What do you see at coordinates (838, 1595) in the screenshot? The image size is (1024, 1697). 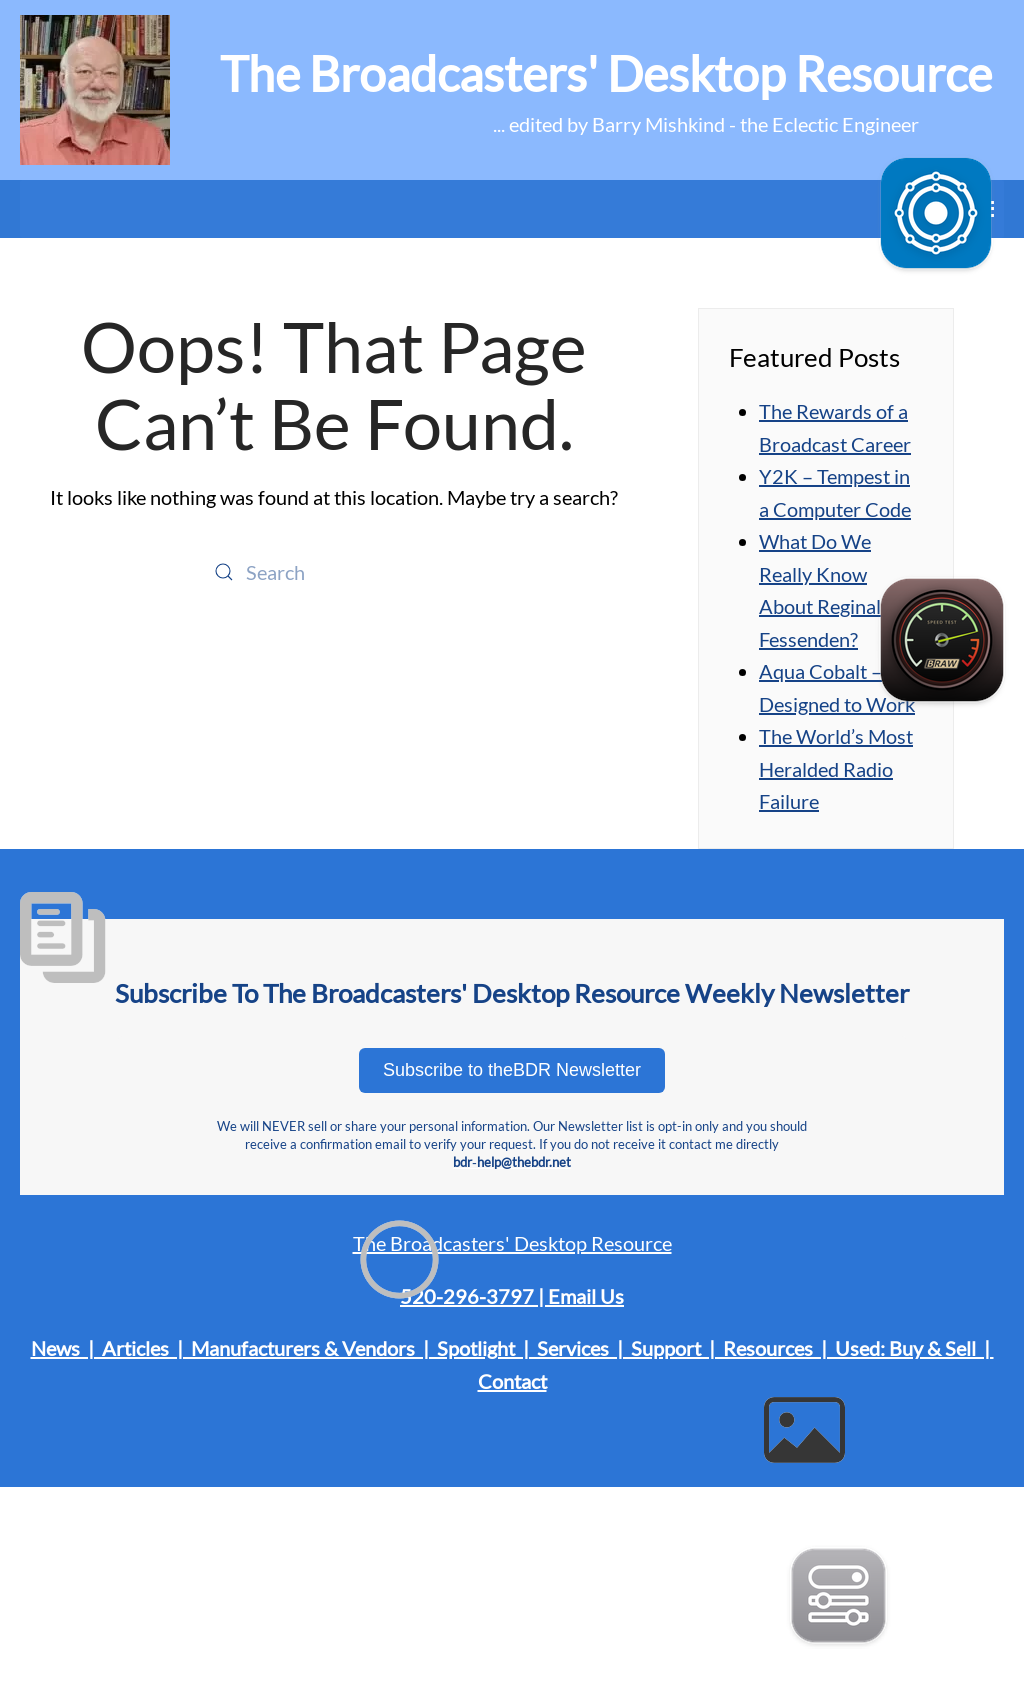 I see `open interface design application` at bounding box center [838, 1595].